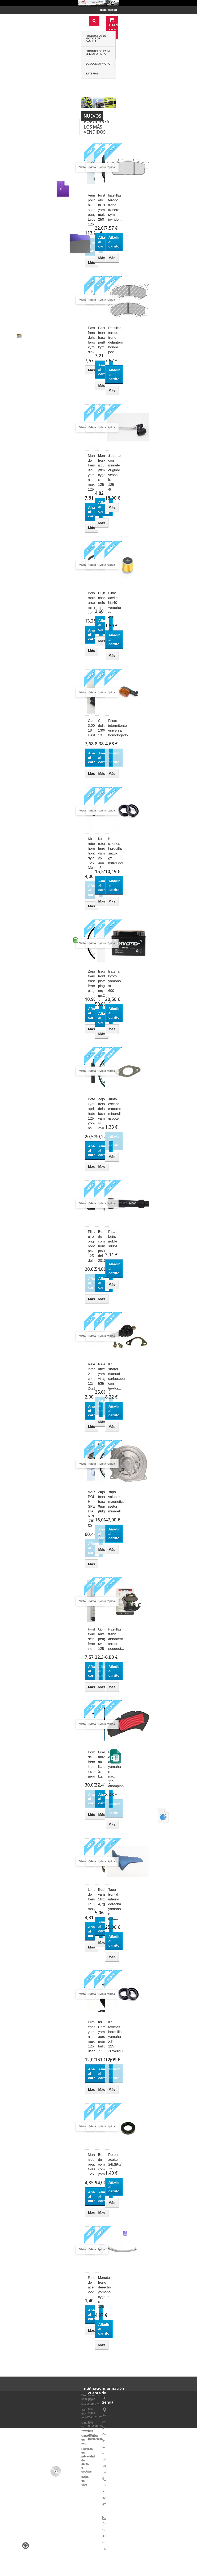  What do you see at coordinates (56, 2471) in the screenshot?
I see `indicates a CD-R or recordable disc media` at bounding box center [56, 2471].